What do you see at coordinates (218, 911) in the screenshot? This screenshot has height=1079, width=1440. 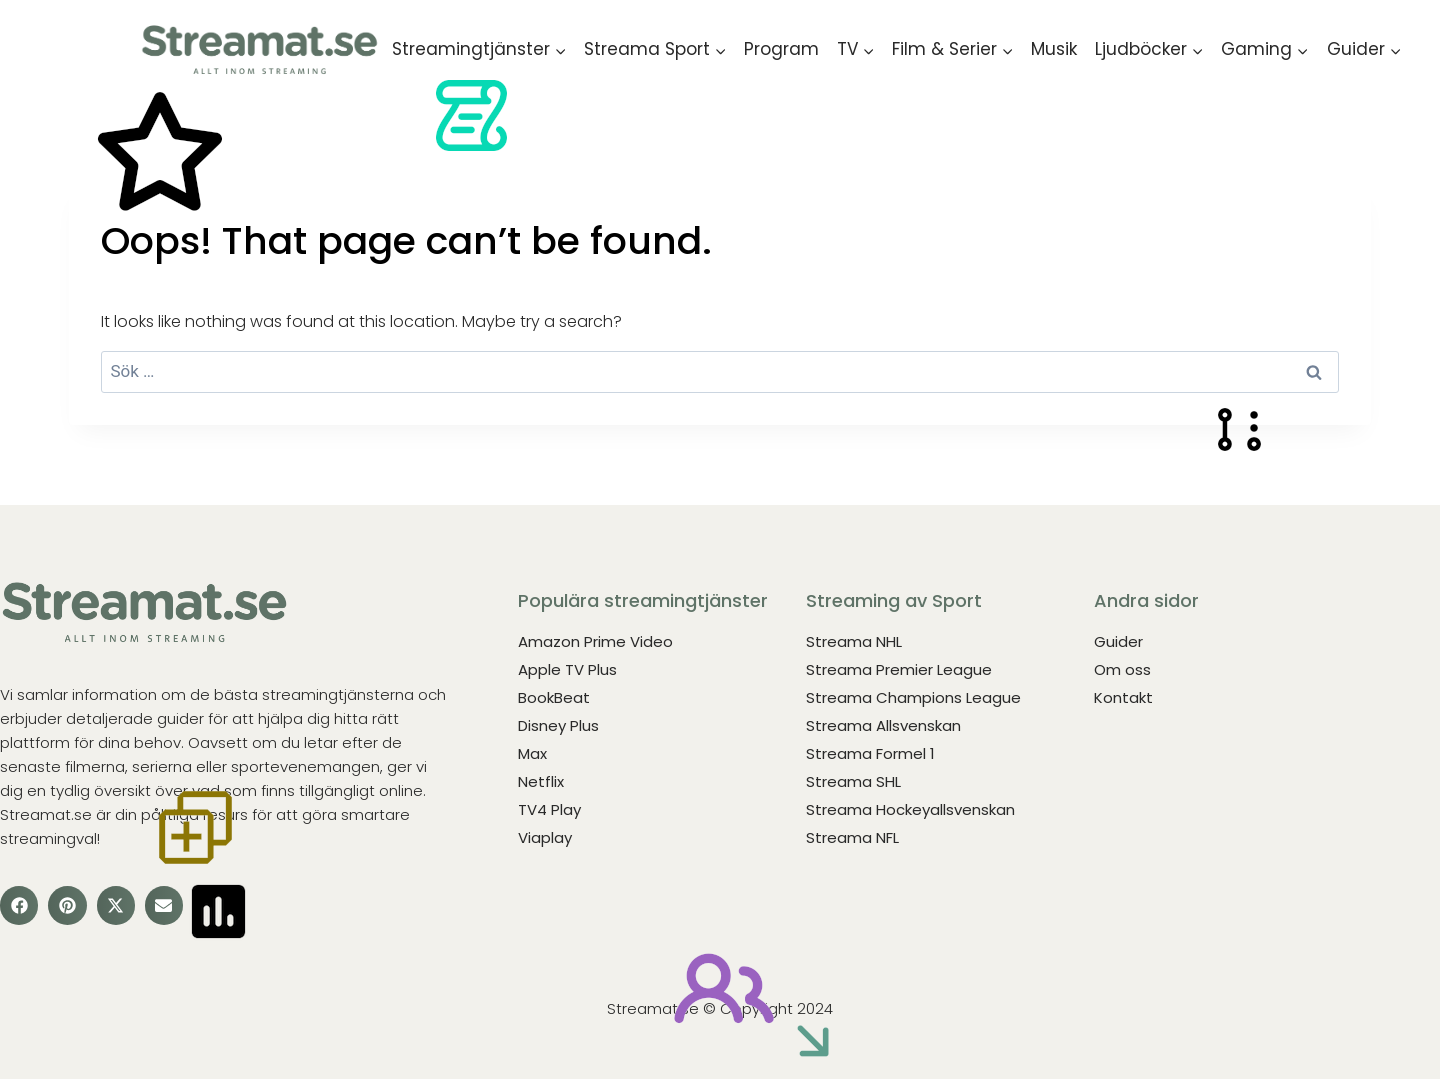 I see `insert a chart or graph into document` at bounding box center [218, 911].